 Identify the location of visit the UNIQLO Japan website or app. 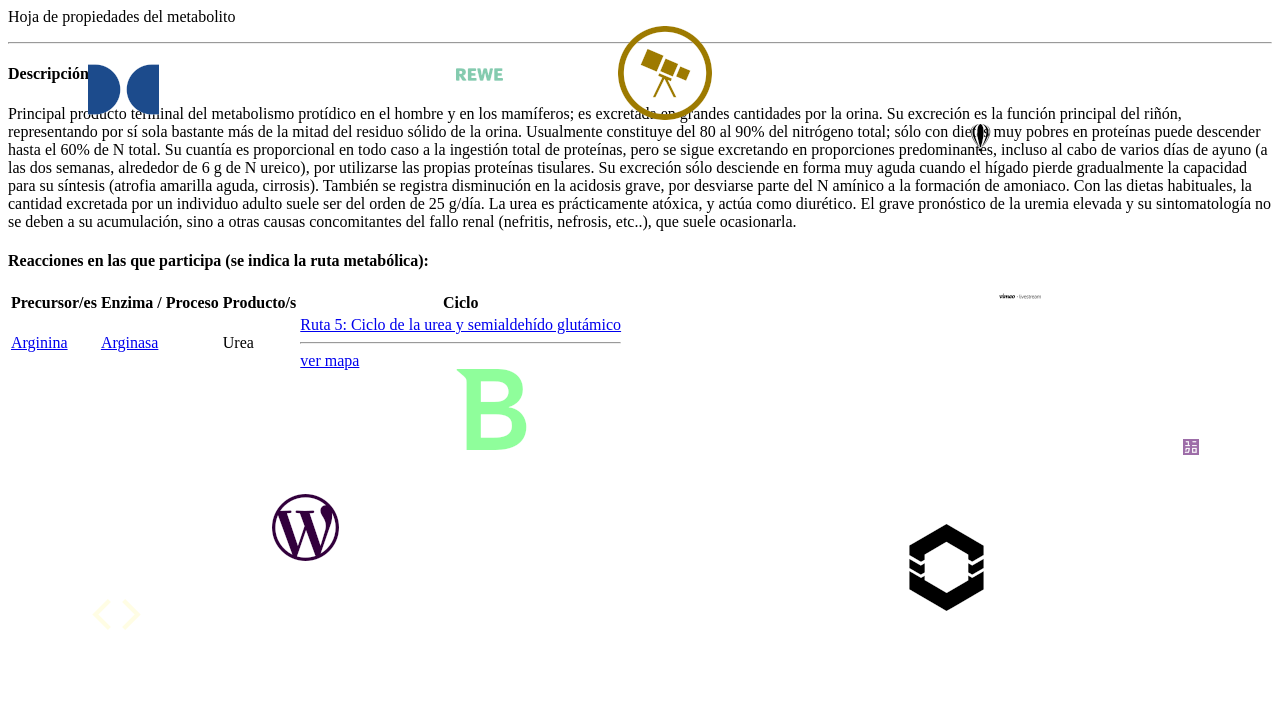
(1191, 447).